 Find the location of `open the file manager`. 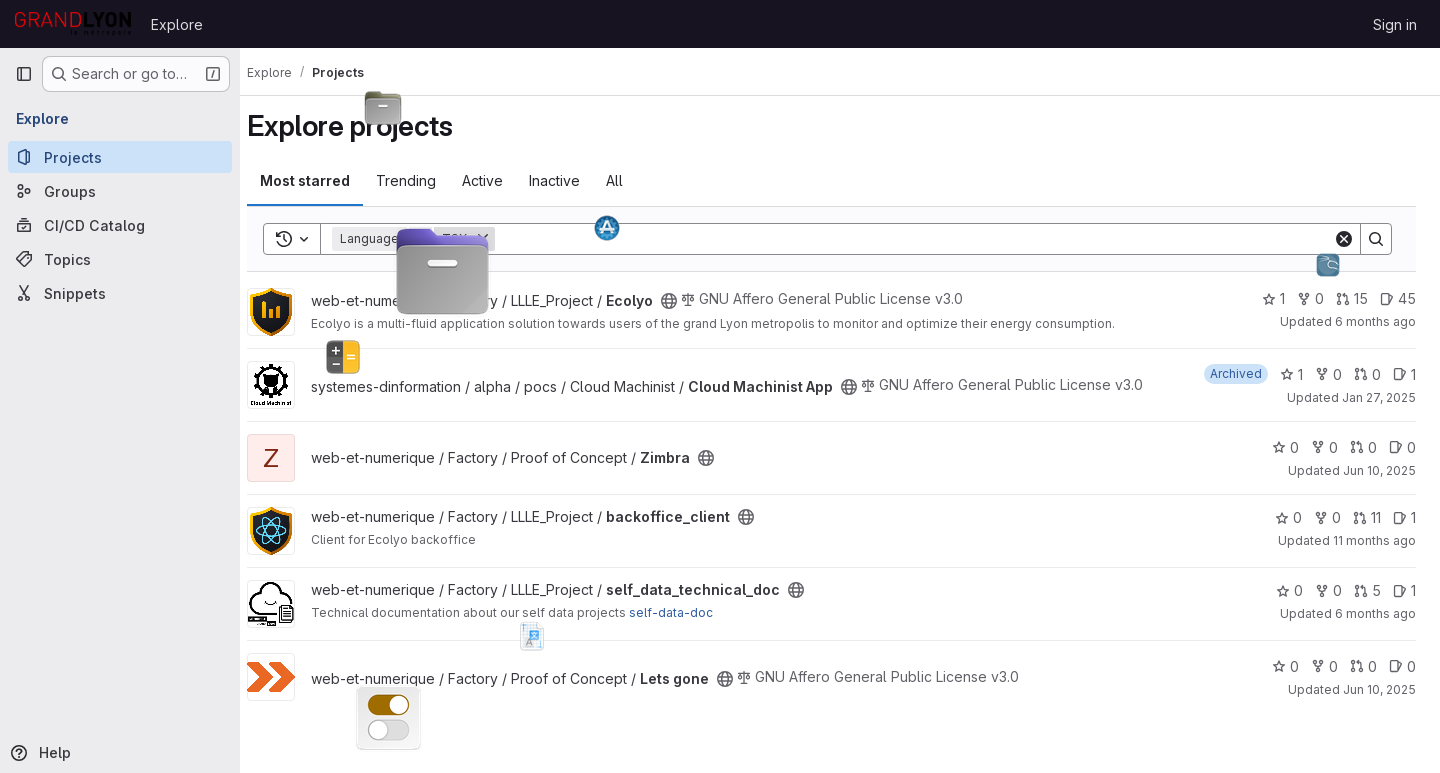

open the file manager is located at coordinates (383, 108).